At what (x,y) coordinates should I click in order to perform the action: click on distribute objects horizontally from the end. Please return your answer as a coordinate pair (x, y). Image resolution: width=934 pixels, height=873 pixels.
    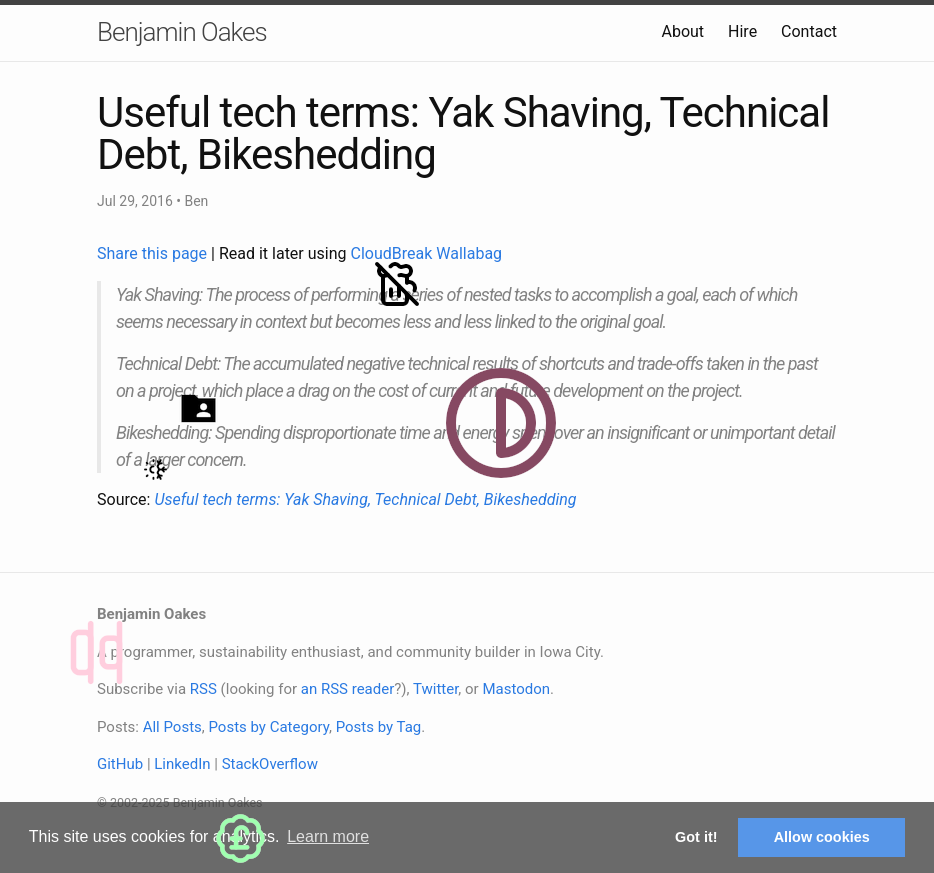
    Looking at the image, I should click on (96, 652).